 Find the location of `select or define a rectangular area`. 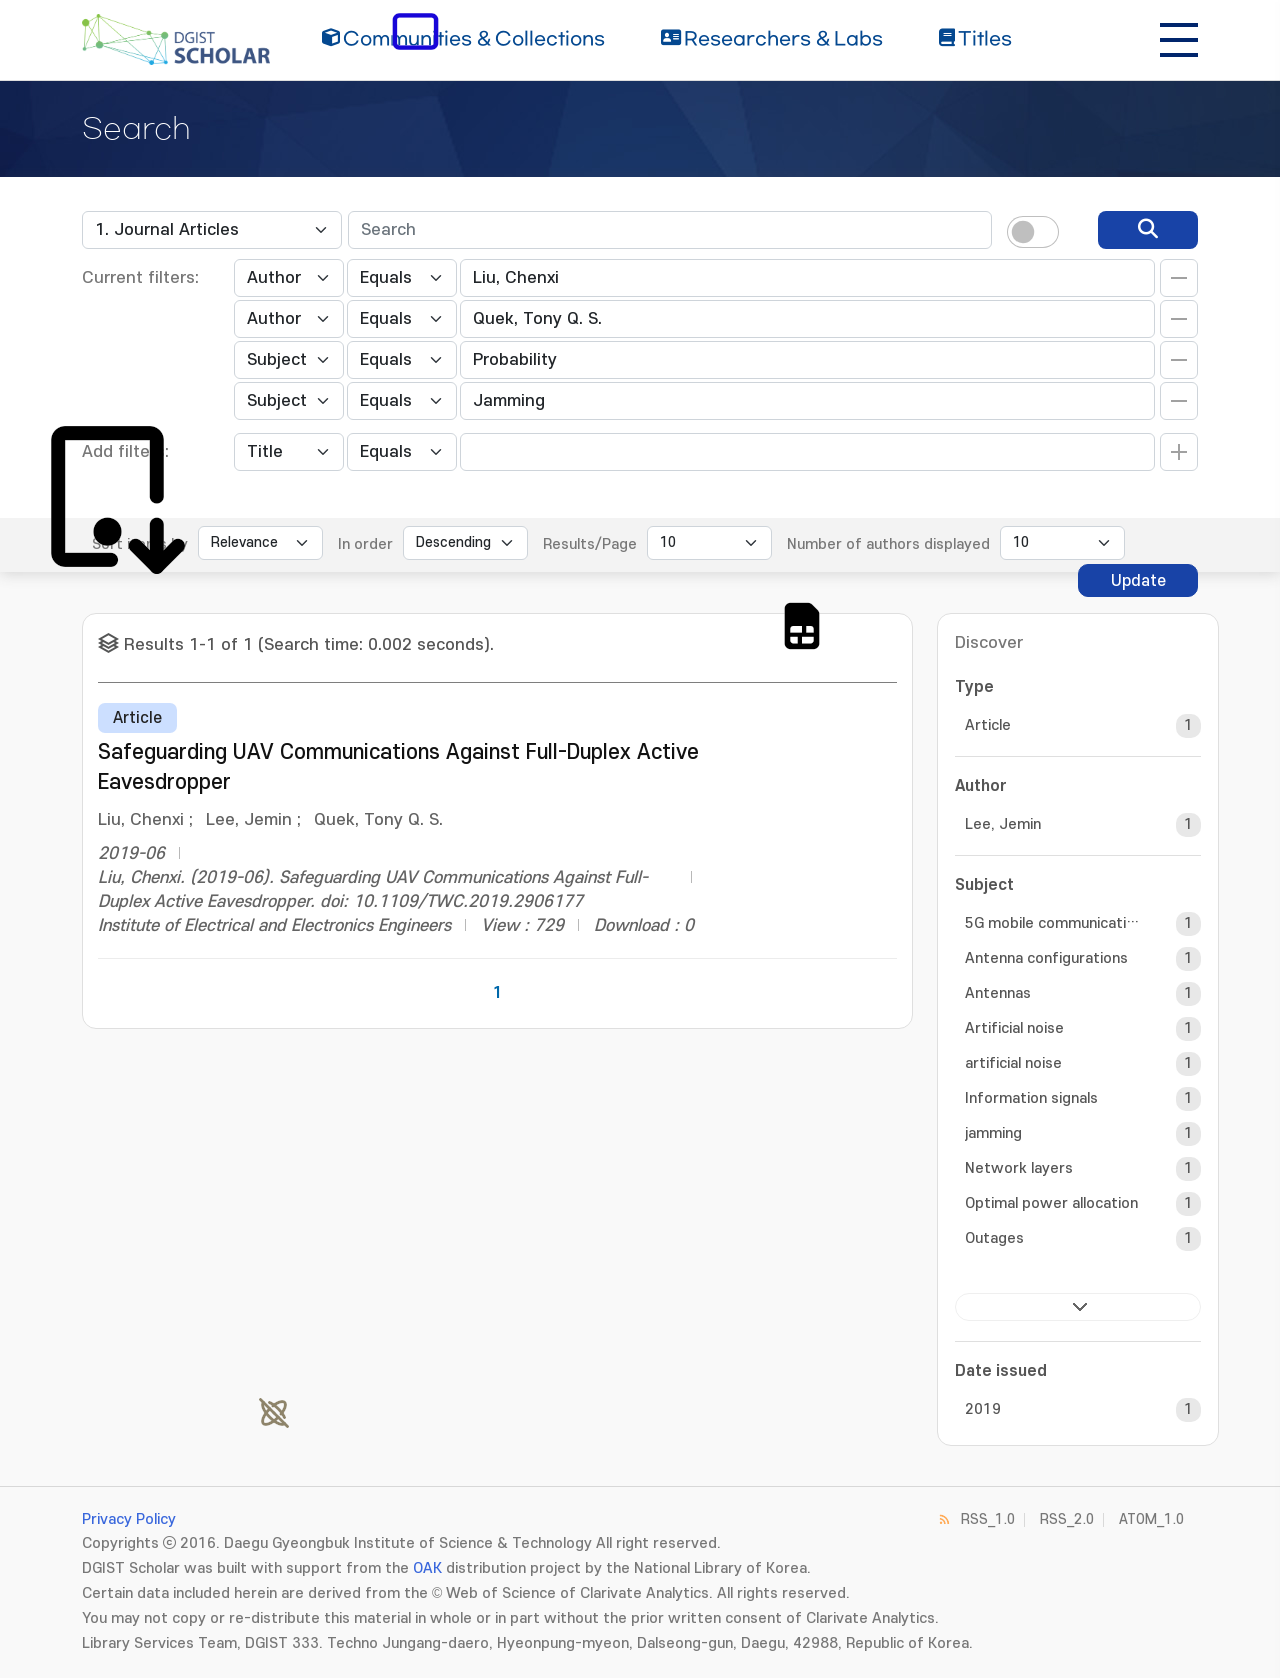

select or define a rectangular area is located at coordinates (415, 31).